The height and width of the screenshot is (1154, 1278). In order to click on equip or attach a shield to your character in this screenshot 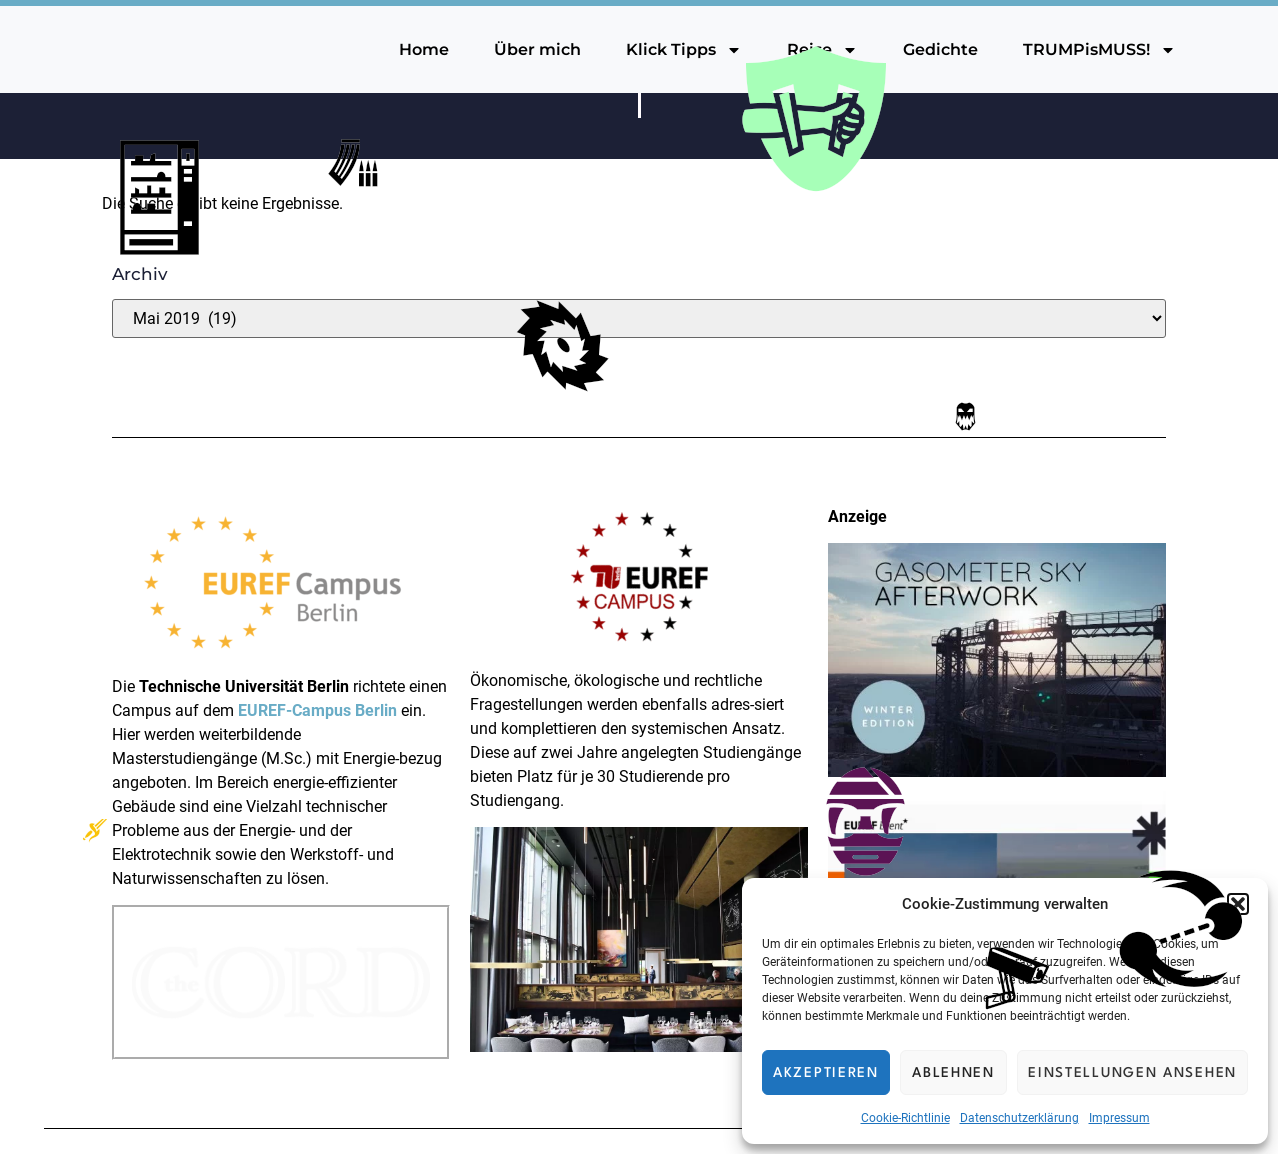, I will do `click(816, 118)`.